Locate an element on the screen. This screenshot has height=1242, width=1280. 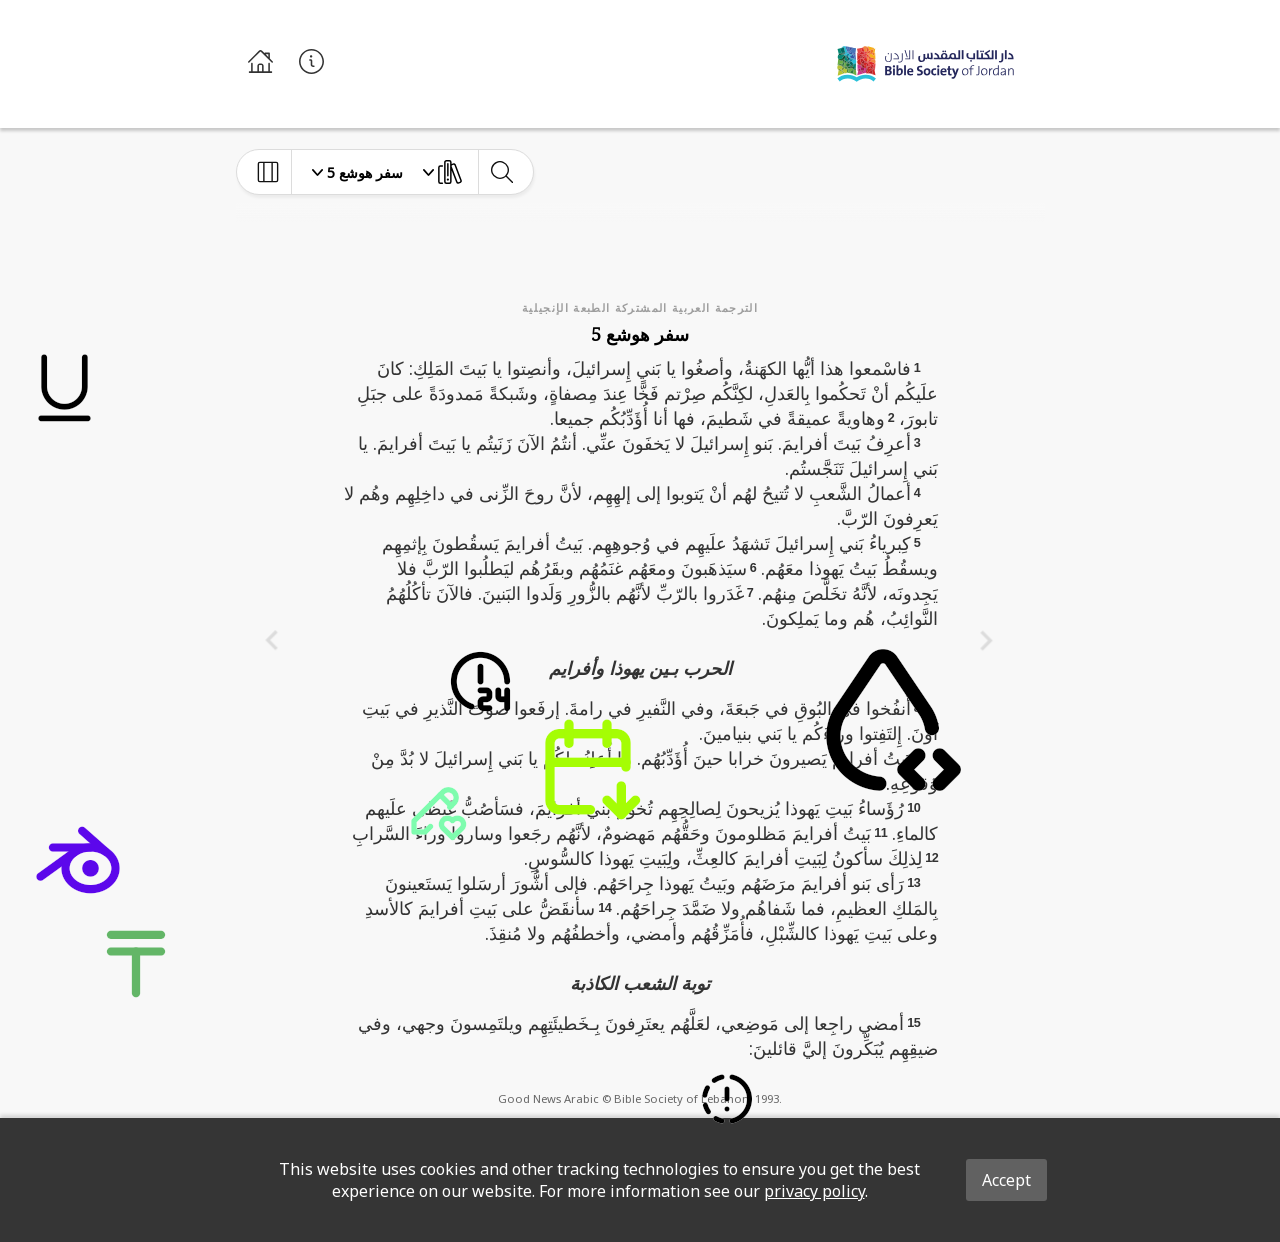
download calendar or export schedule is located at coordinates (588, 767).